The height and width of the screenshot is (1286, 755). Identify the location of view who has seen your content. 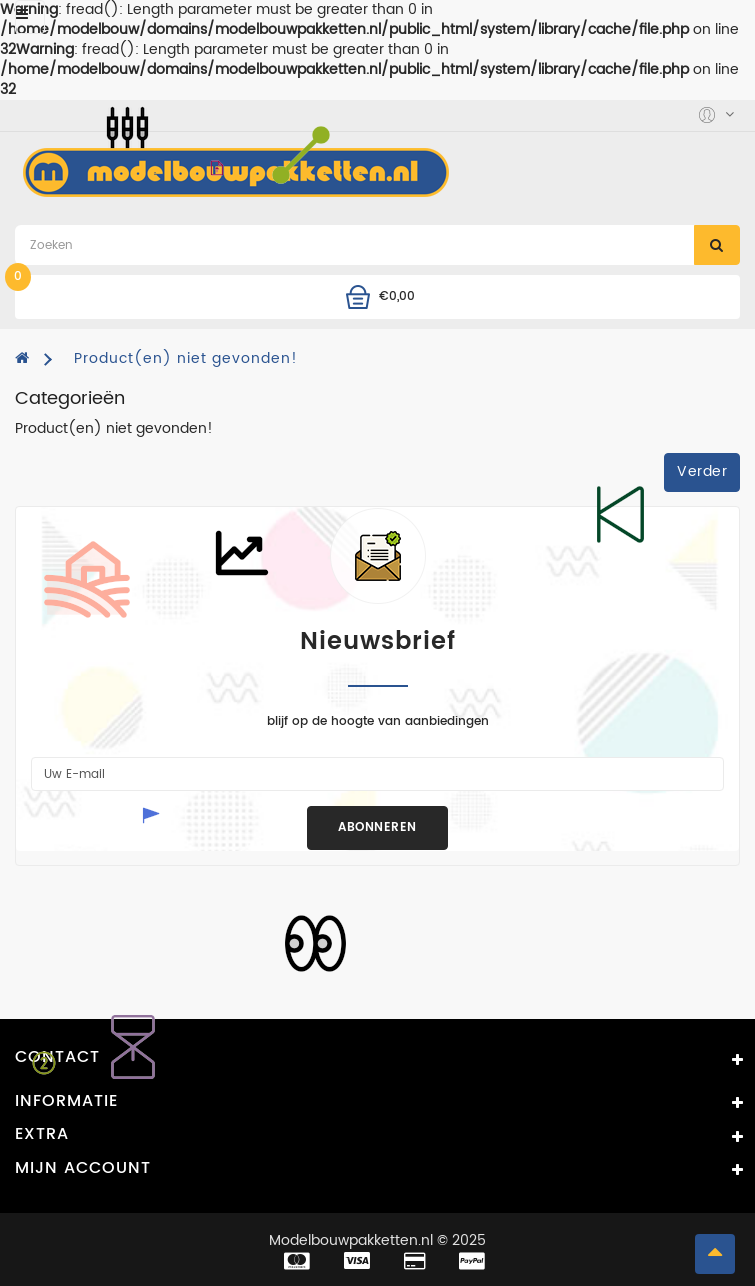
(315, 943).